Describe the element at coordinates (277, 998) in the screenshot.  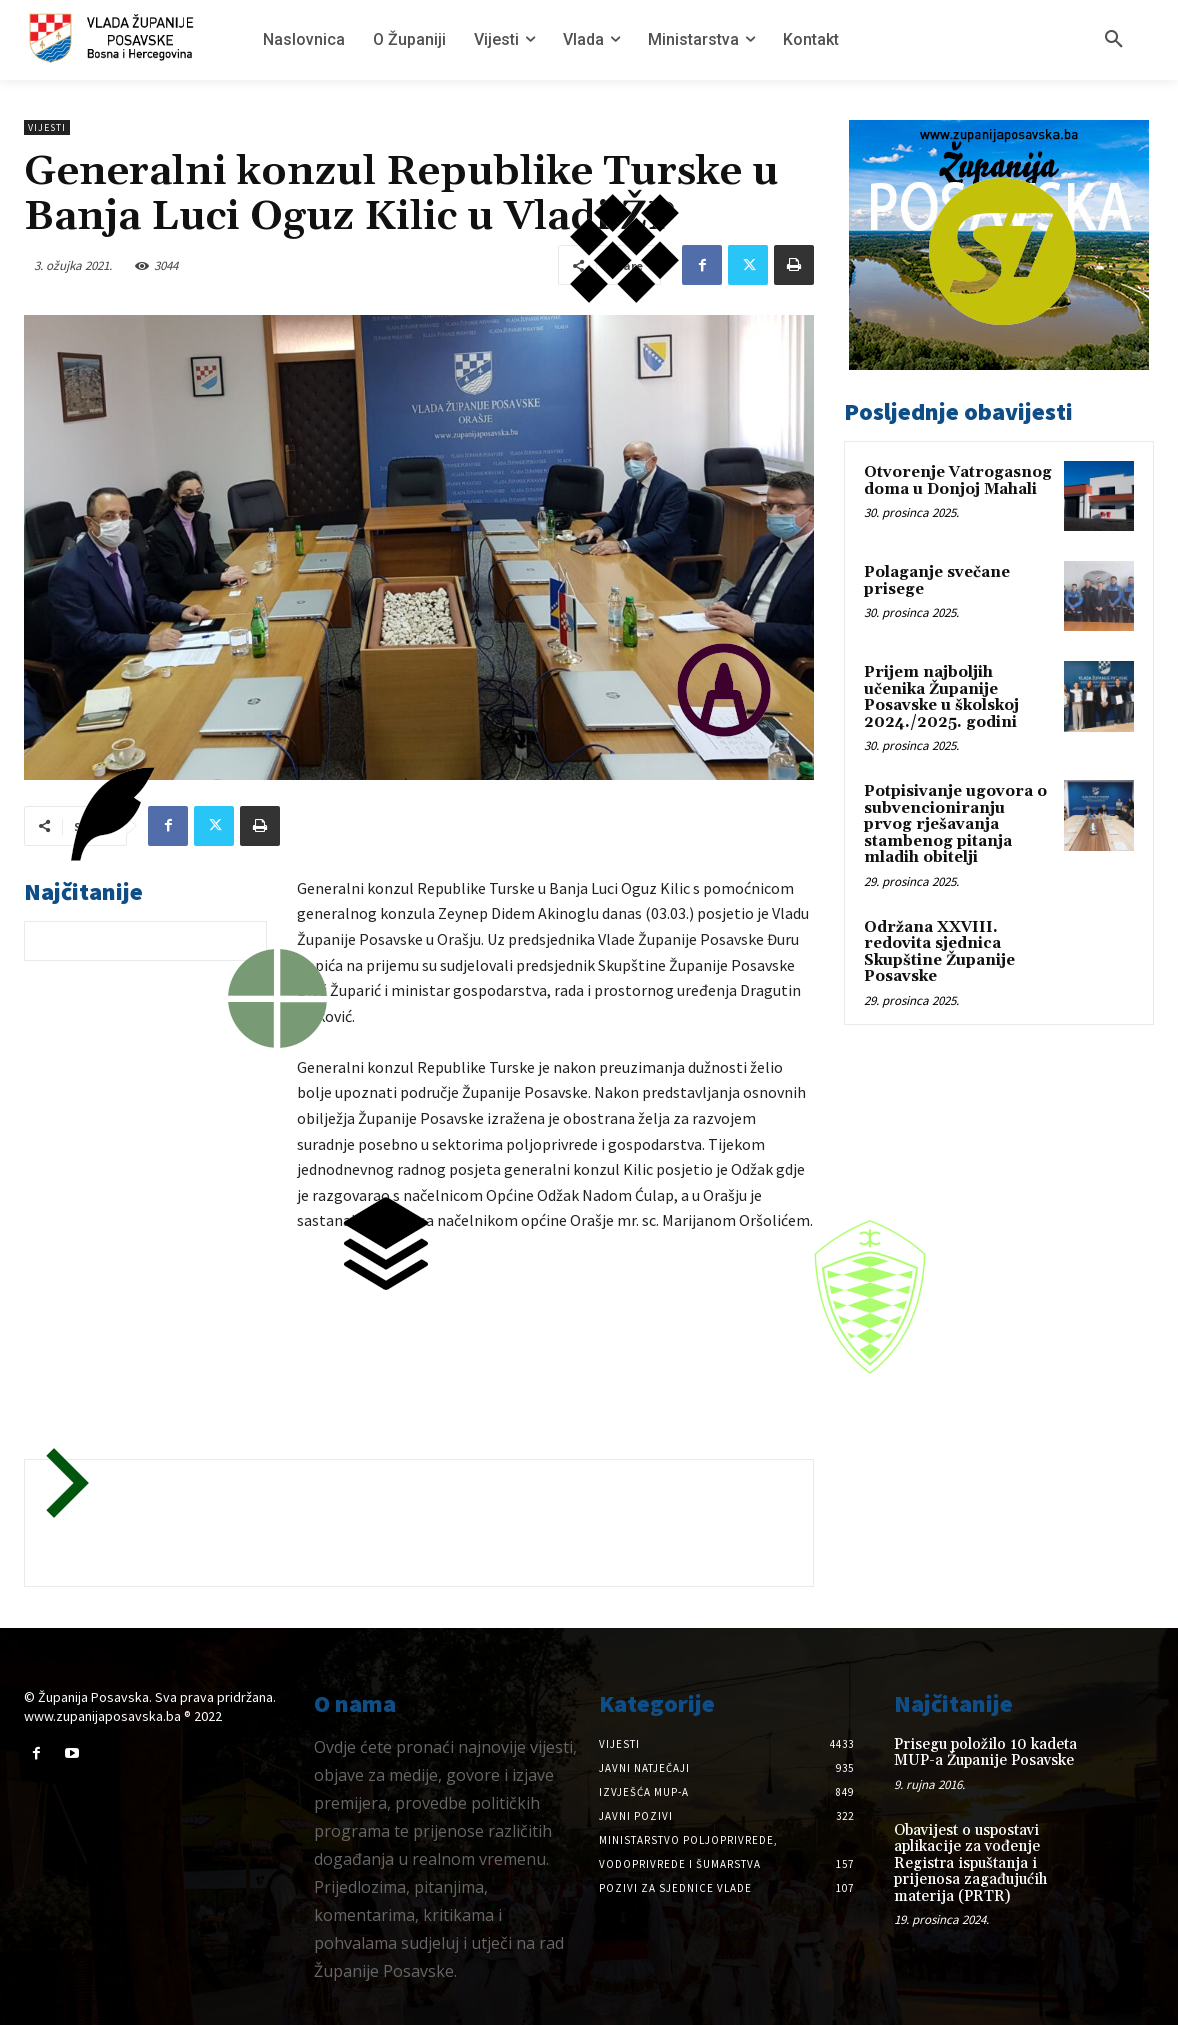
I see `quarto publishing system logo` at that location.